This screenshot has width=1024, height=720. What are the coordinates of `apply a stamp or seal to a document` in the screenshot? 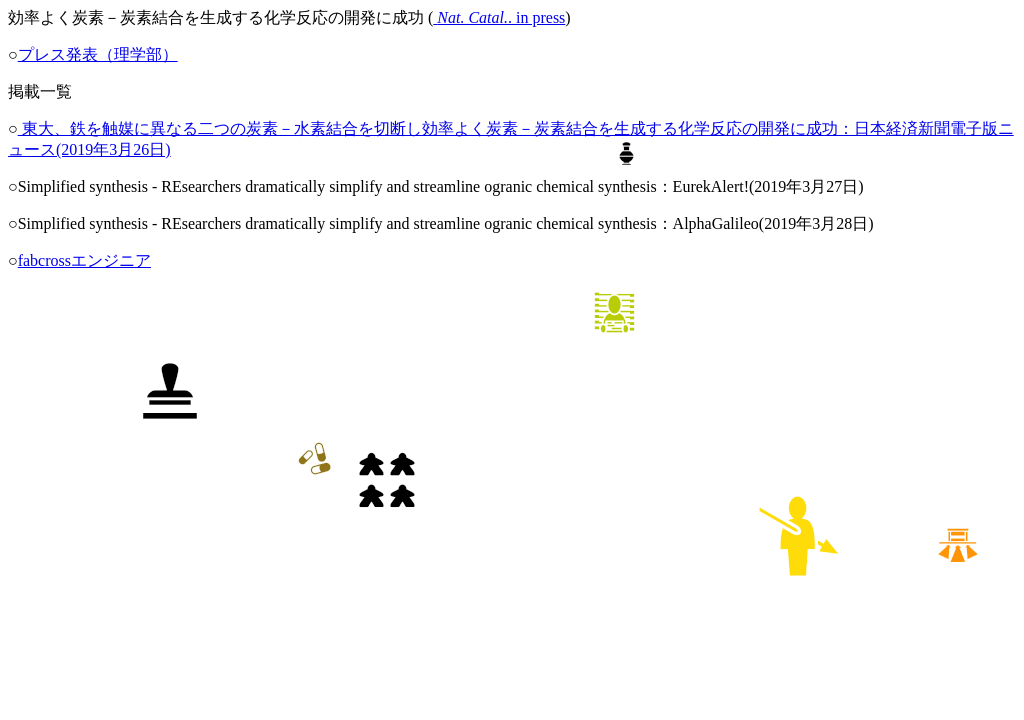 It's located at (170, 391).